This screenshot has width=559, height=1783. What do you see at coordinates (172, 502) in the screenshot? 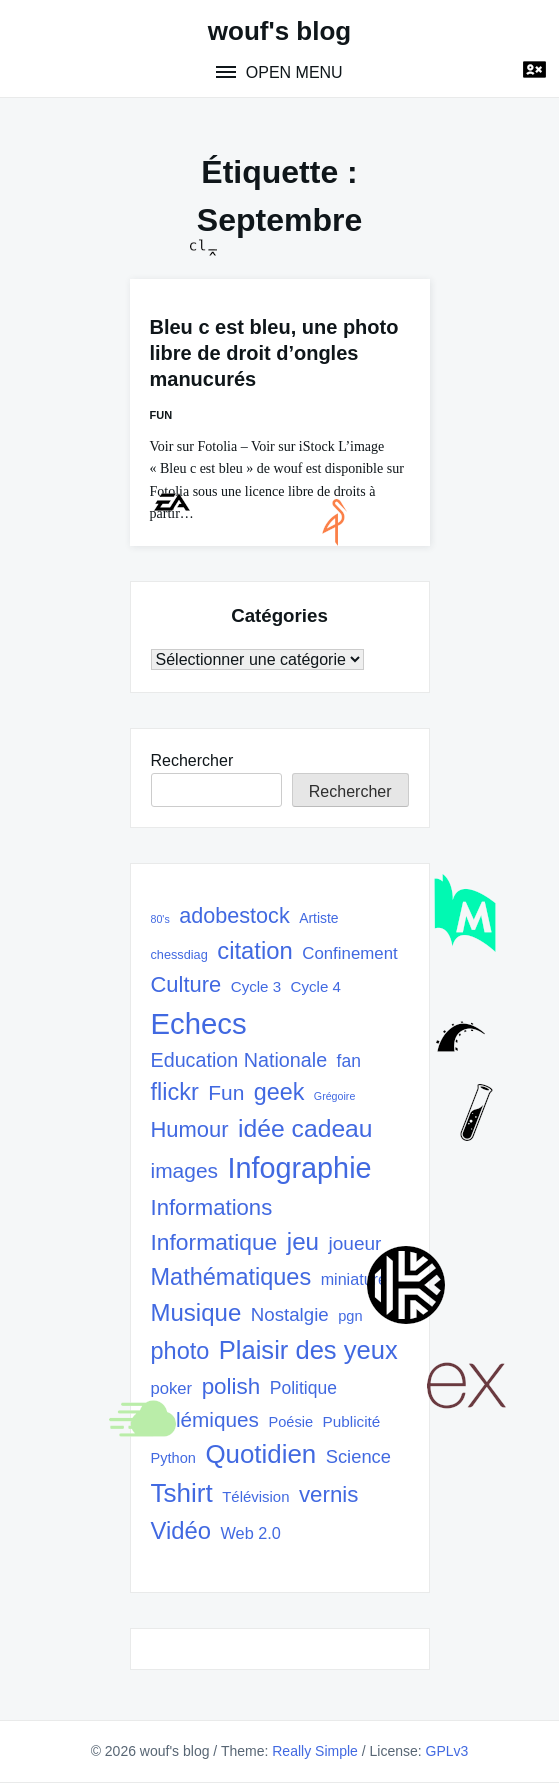
I see `electronic arts company logo` at bounding box center [172, 502].